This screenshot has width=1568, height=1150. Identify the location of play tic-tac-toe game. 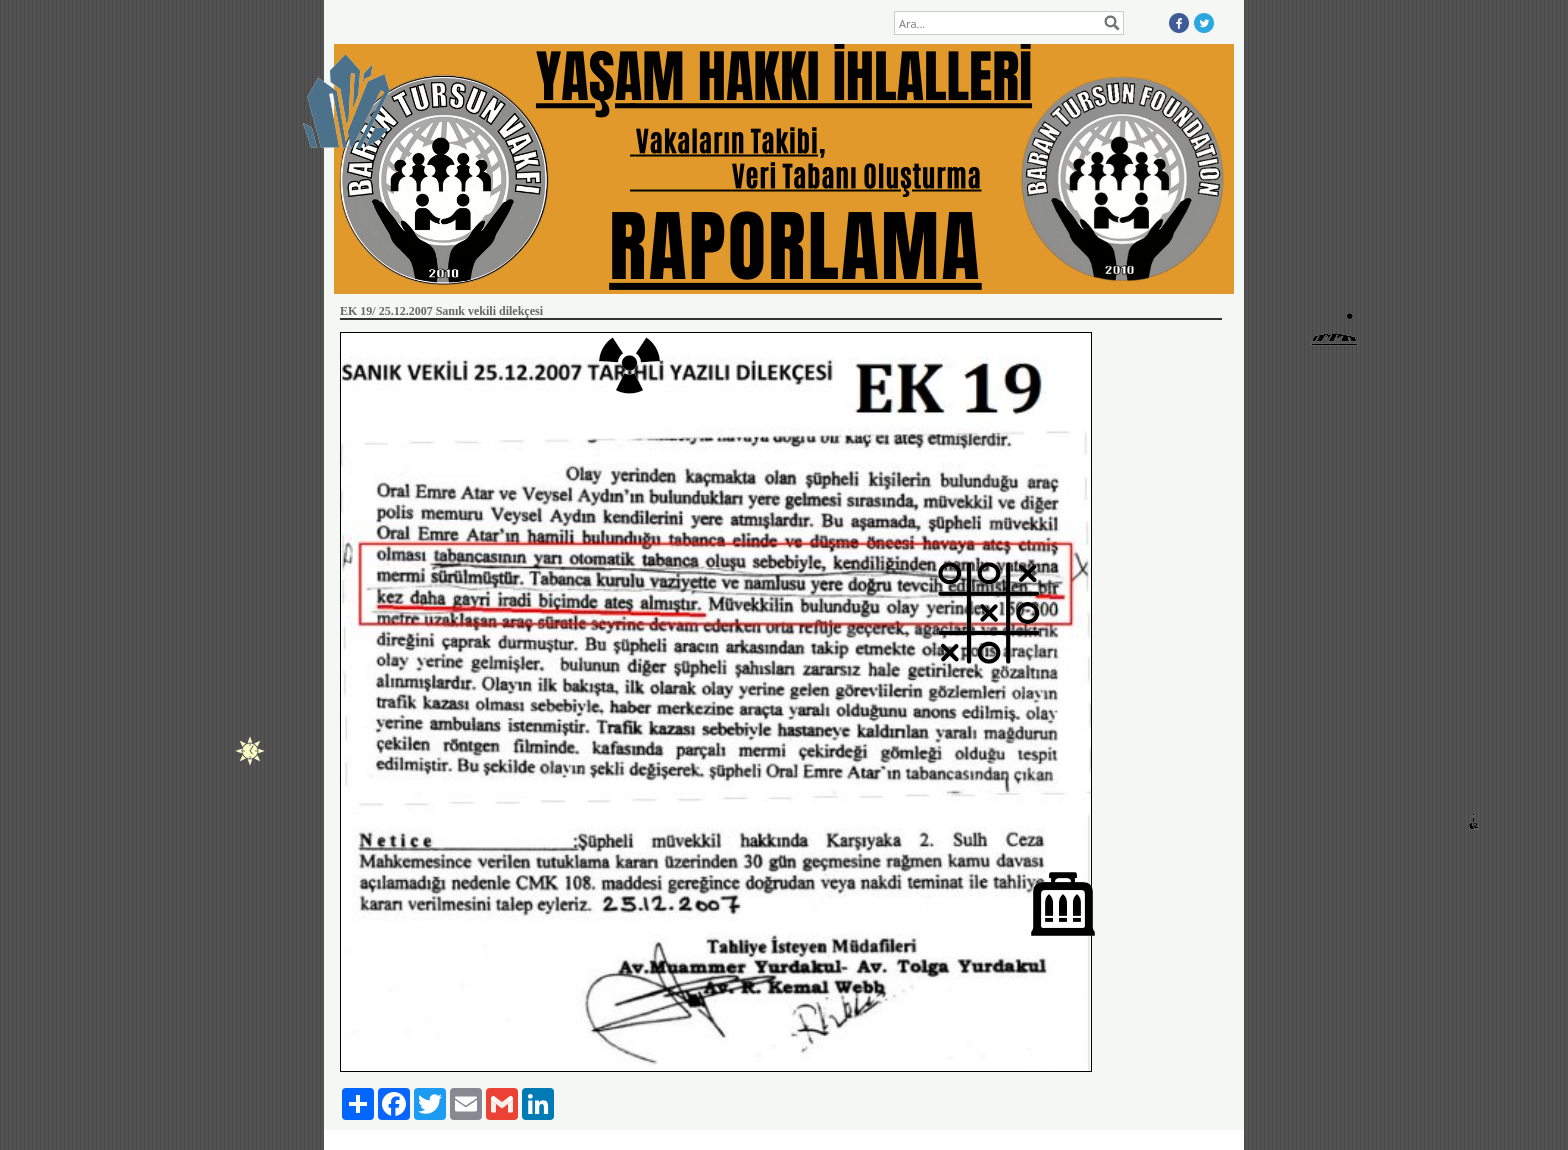
(989, 613).